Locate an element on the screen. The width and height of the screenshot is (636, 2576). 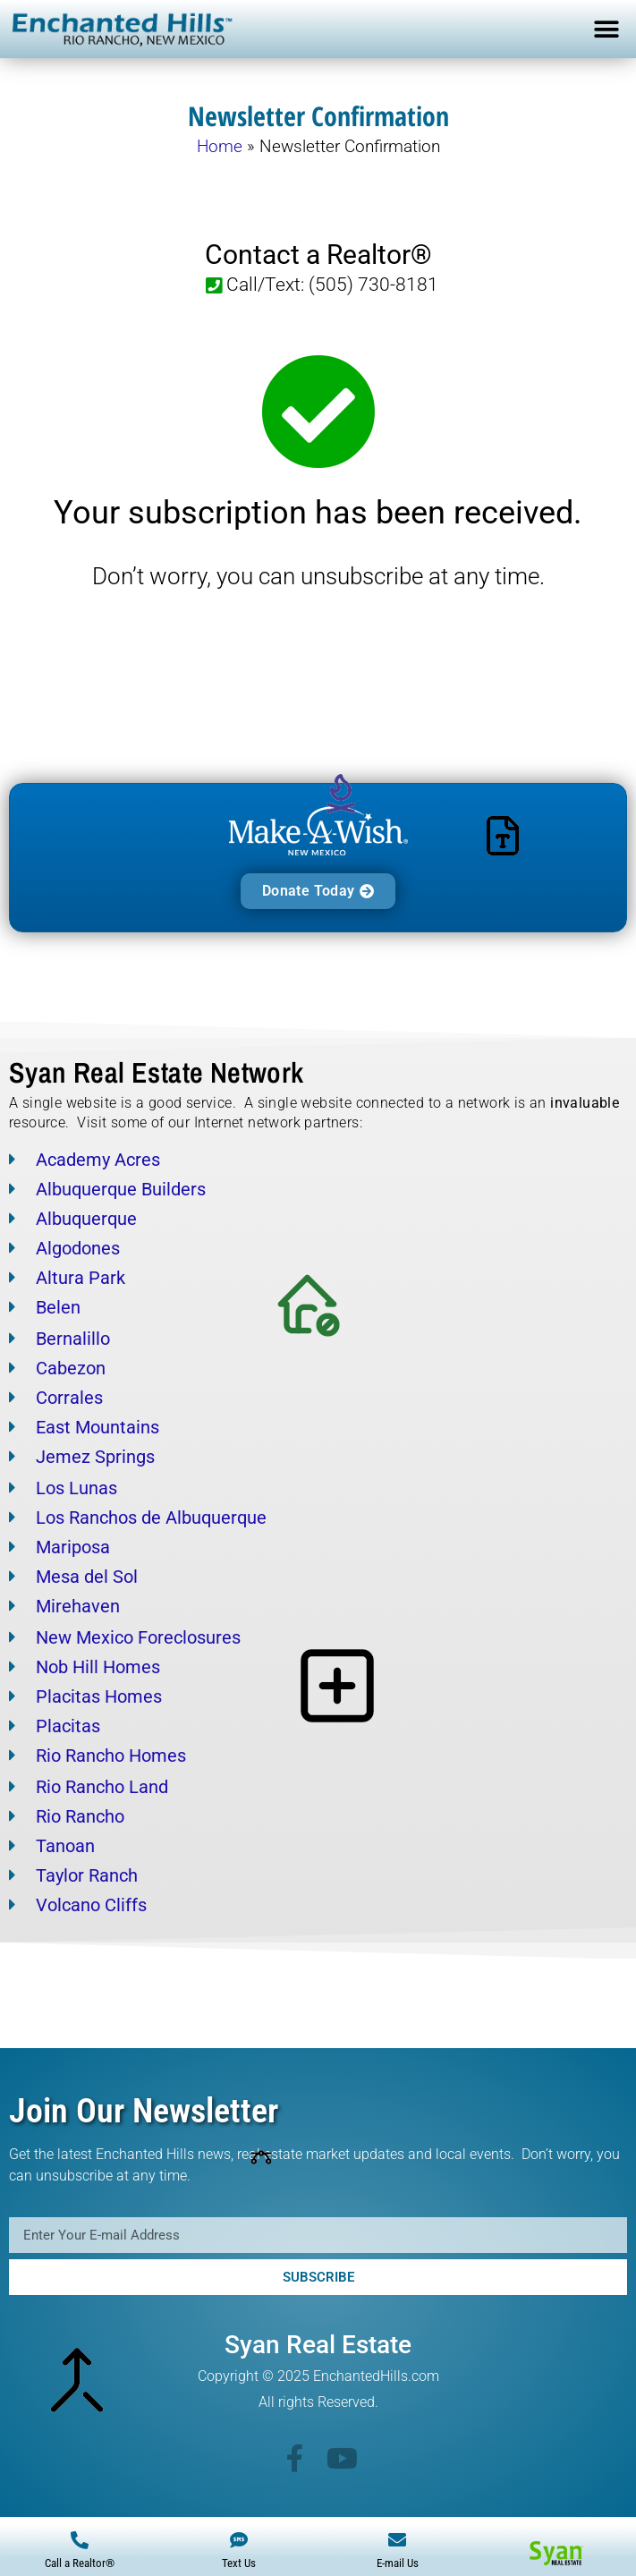
add a new item or entry is located at coordinates (337, 1686).